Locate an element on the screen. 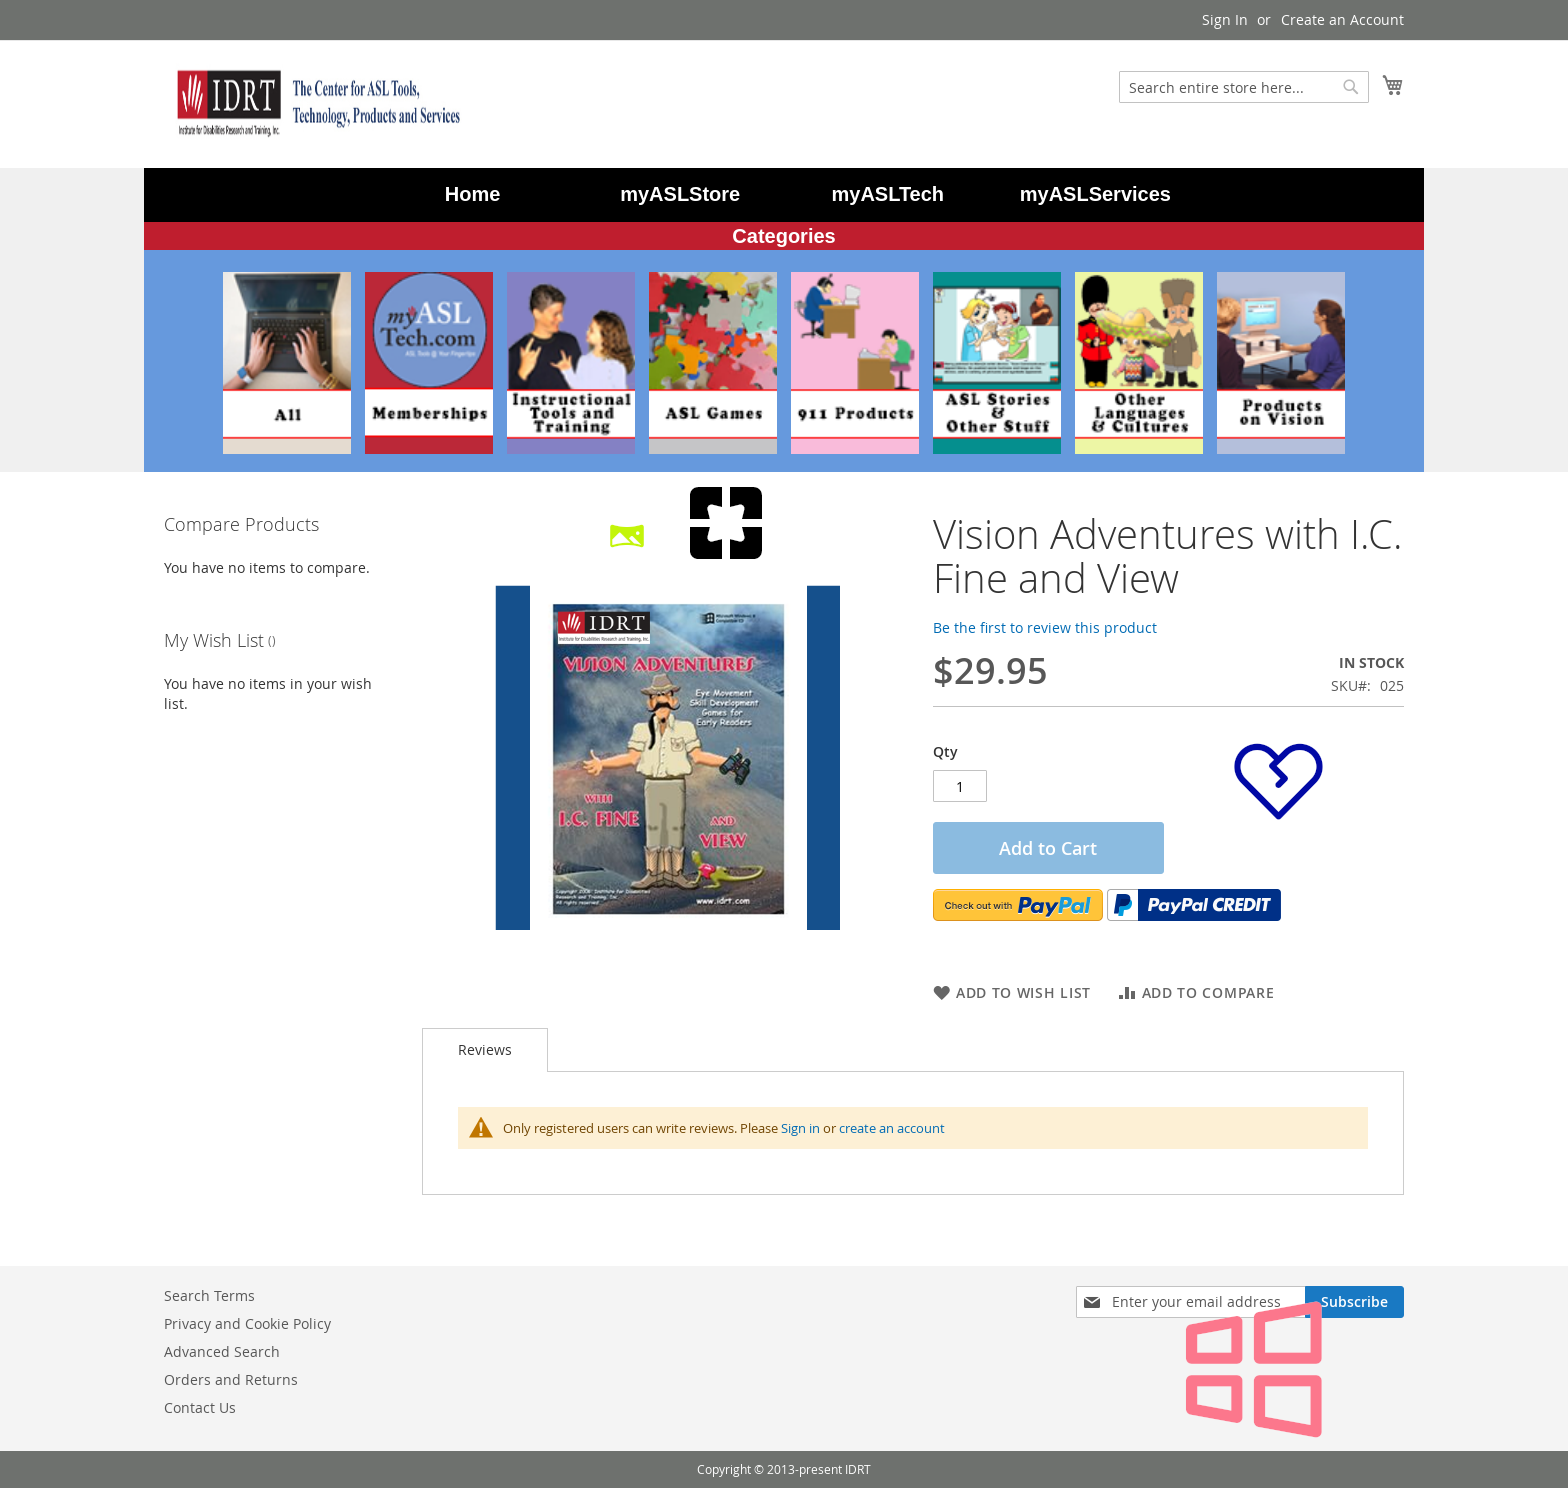 This screenshot has height=1488, width=1568. view panorama or wide-angle photos is located at coordinates (627, 536).